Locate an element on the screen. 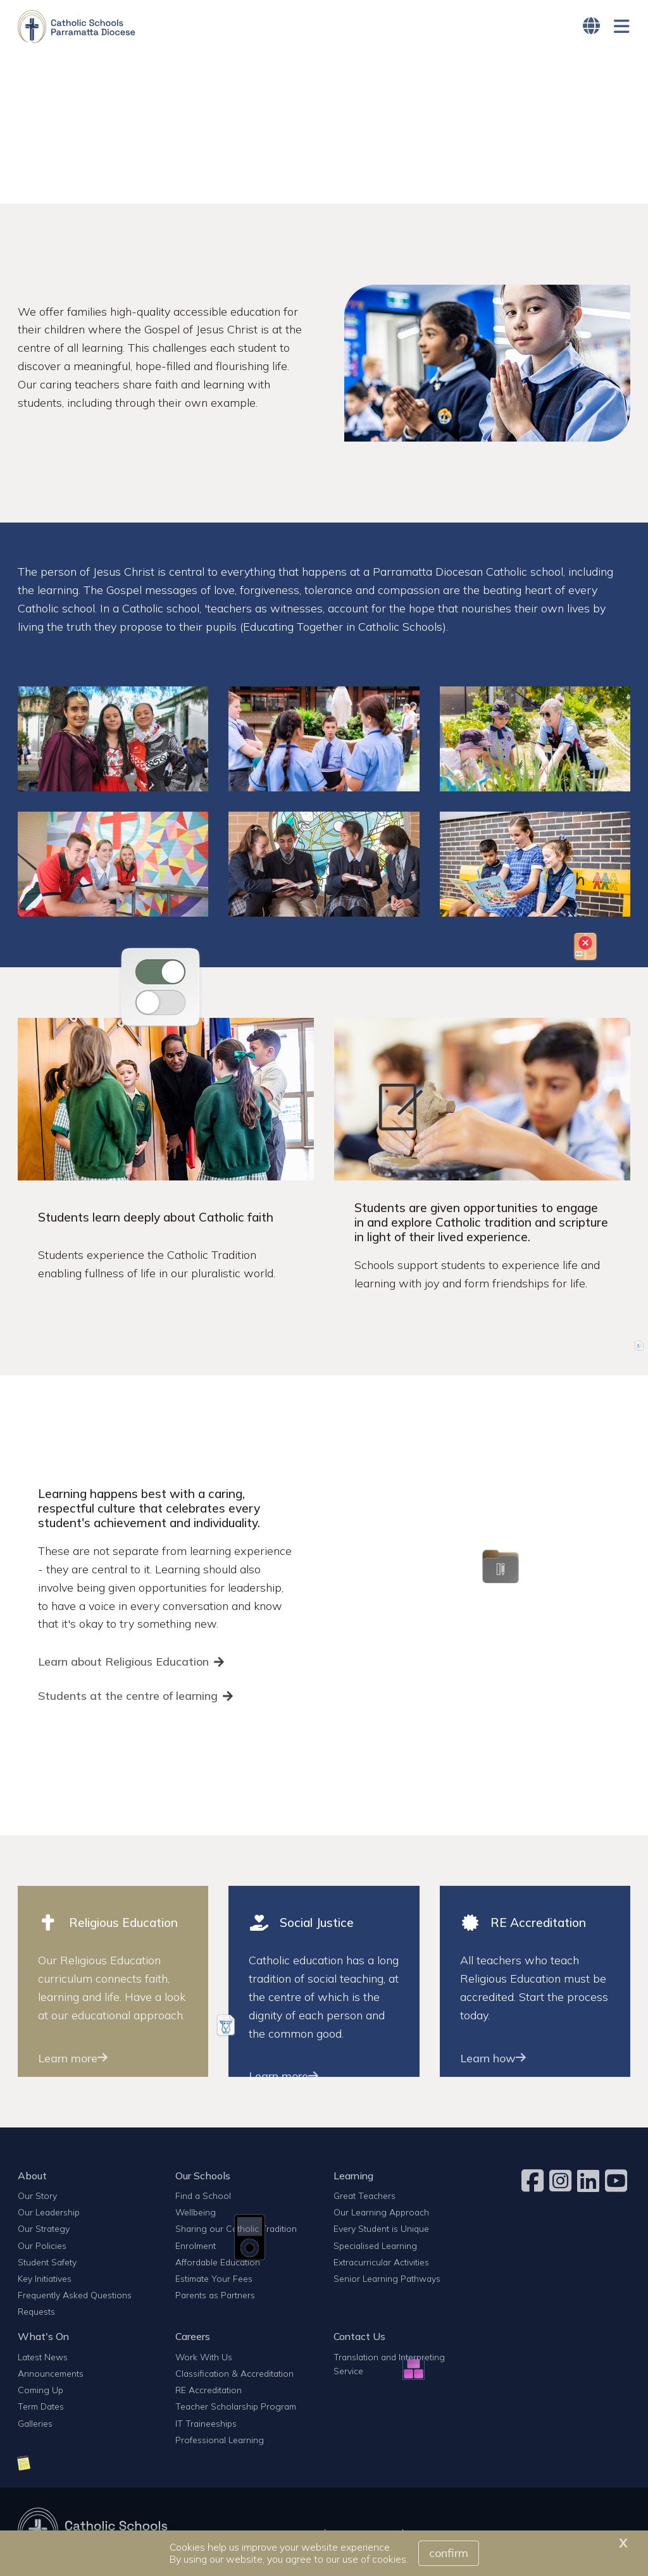  indicates a perl script or program file is located at coordinates (226, 2025).